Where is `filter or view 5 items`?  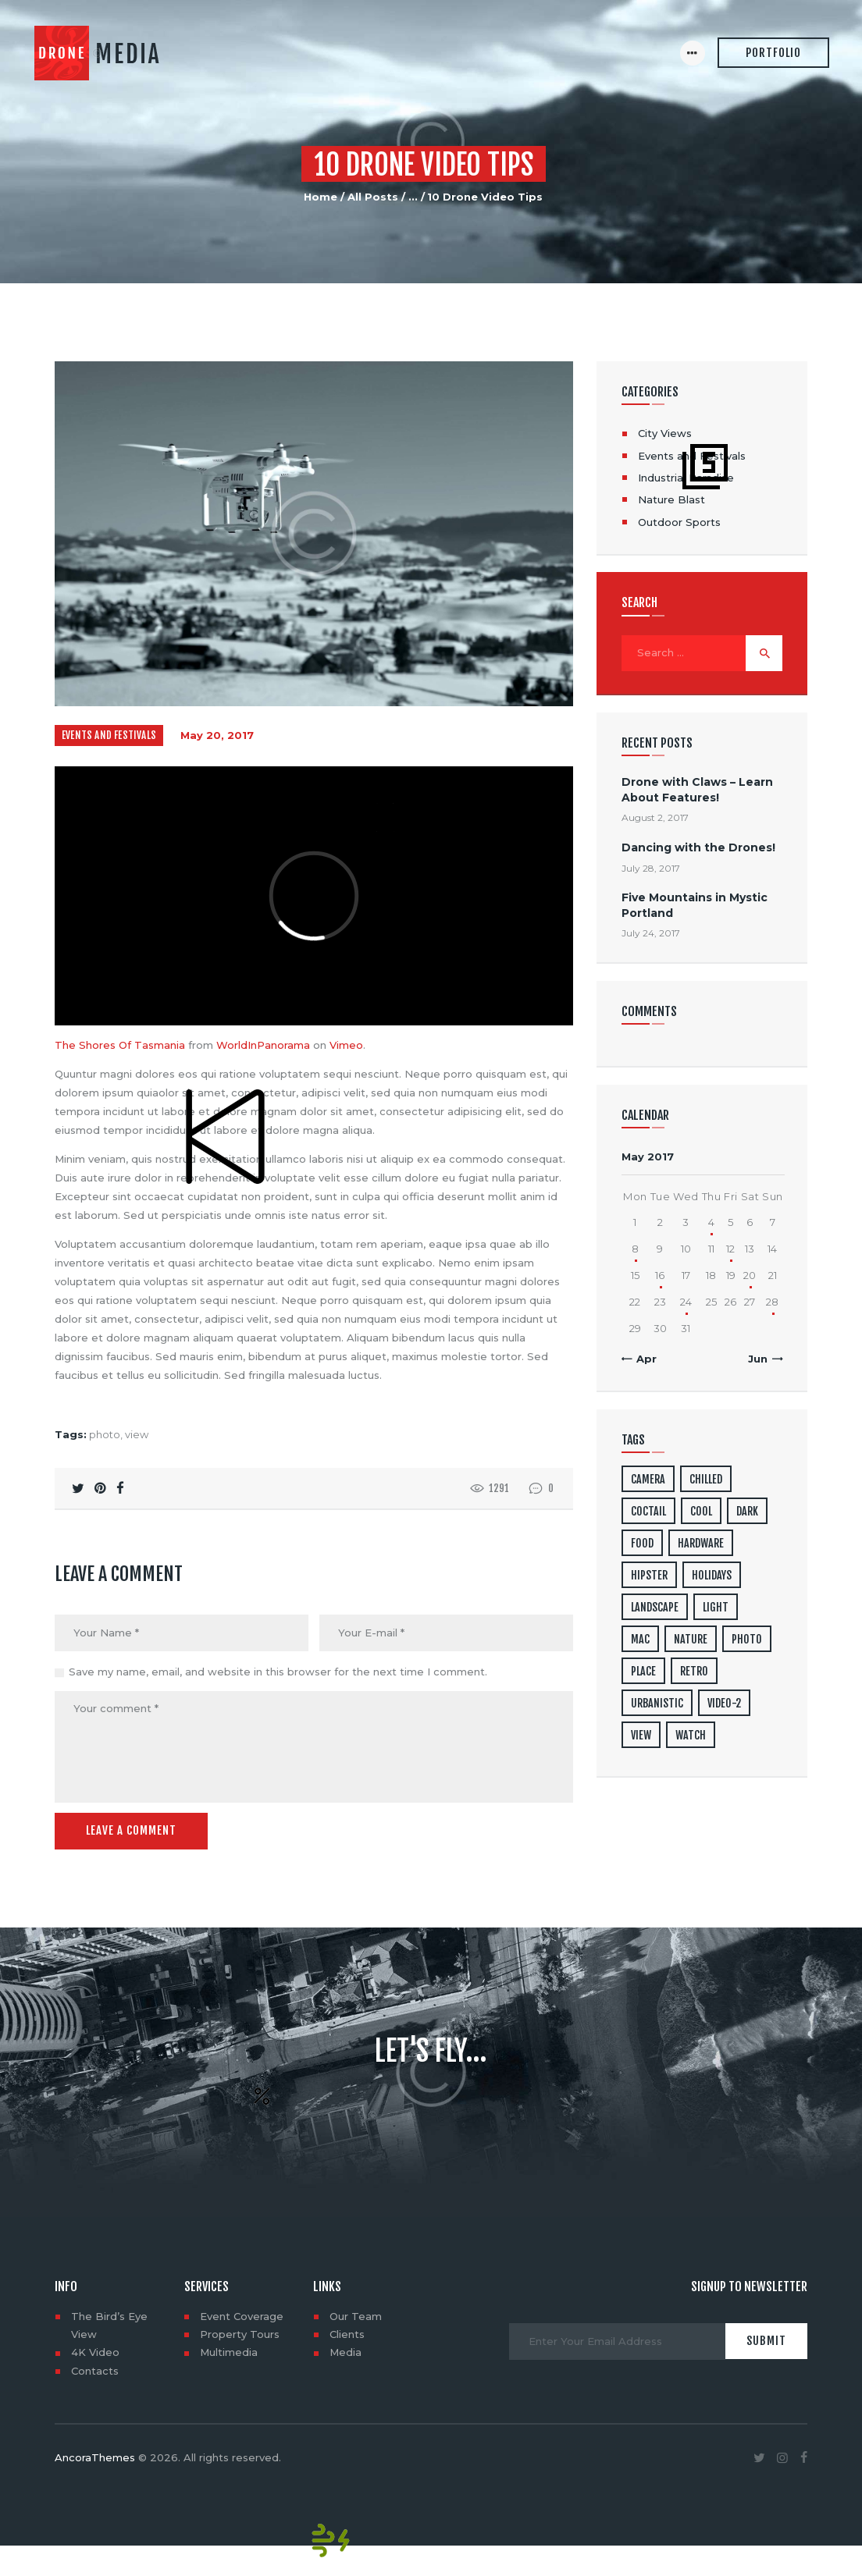
filter or view 5 items is located at coordinates (705, 467).